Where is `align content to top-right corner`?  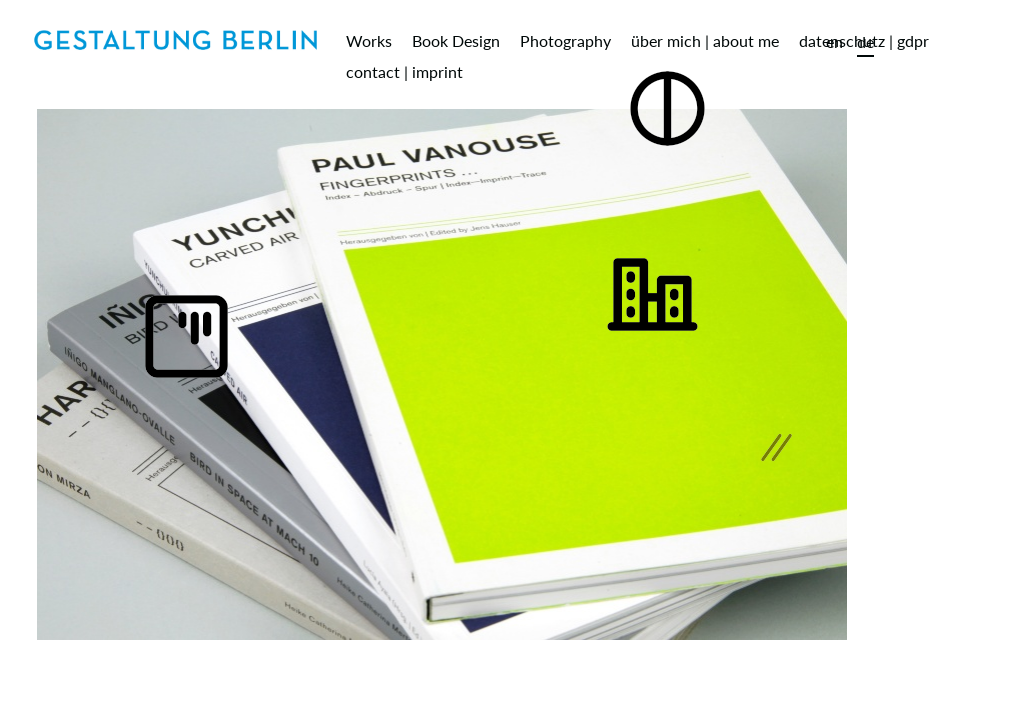
align content to top-right corner is located at coordinates (186, 336).